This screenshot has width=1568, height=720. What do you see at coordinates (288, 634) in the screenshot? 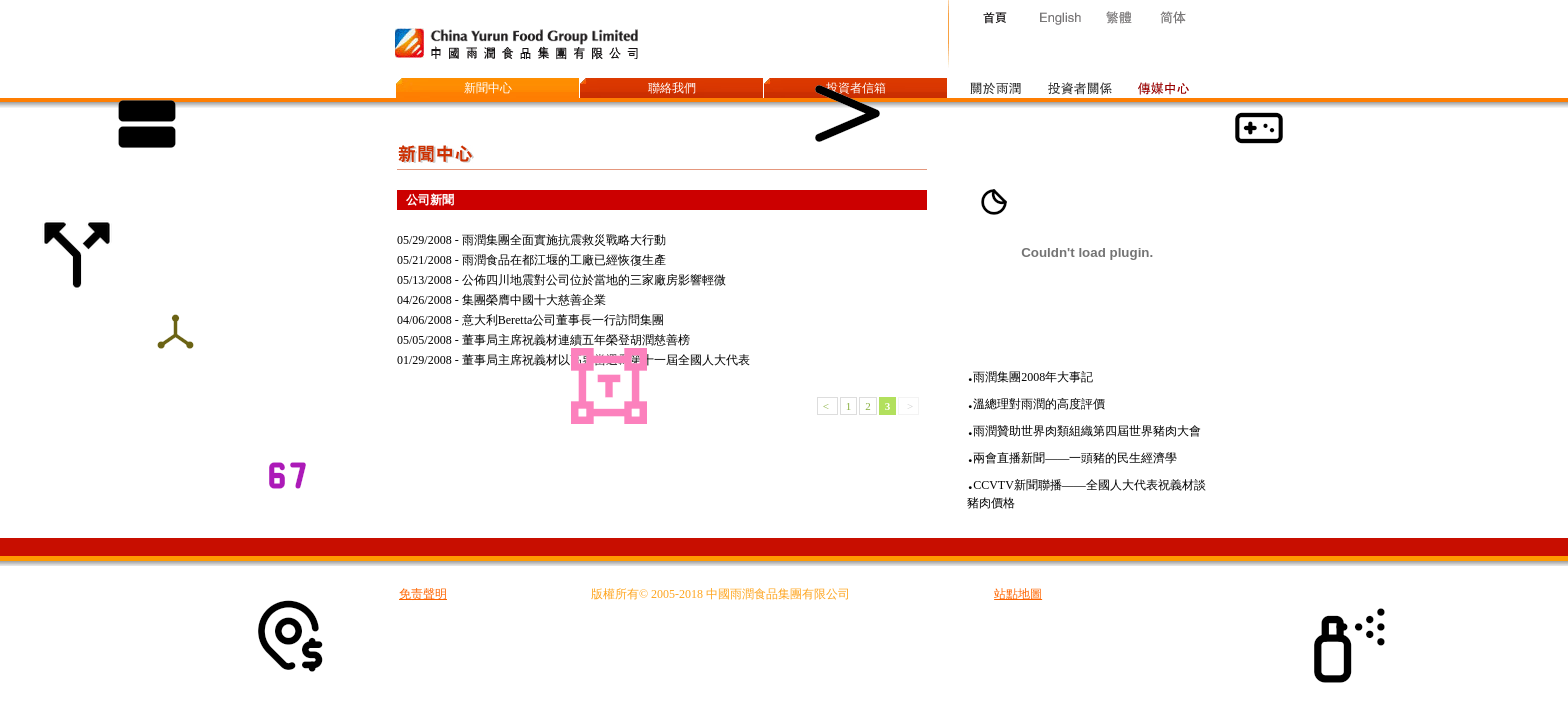
I see `find nearby financial services or ATMs` at bounding box center [288, 634].